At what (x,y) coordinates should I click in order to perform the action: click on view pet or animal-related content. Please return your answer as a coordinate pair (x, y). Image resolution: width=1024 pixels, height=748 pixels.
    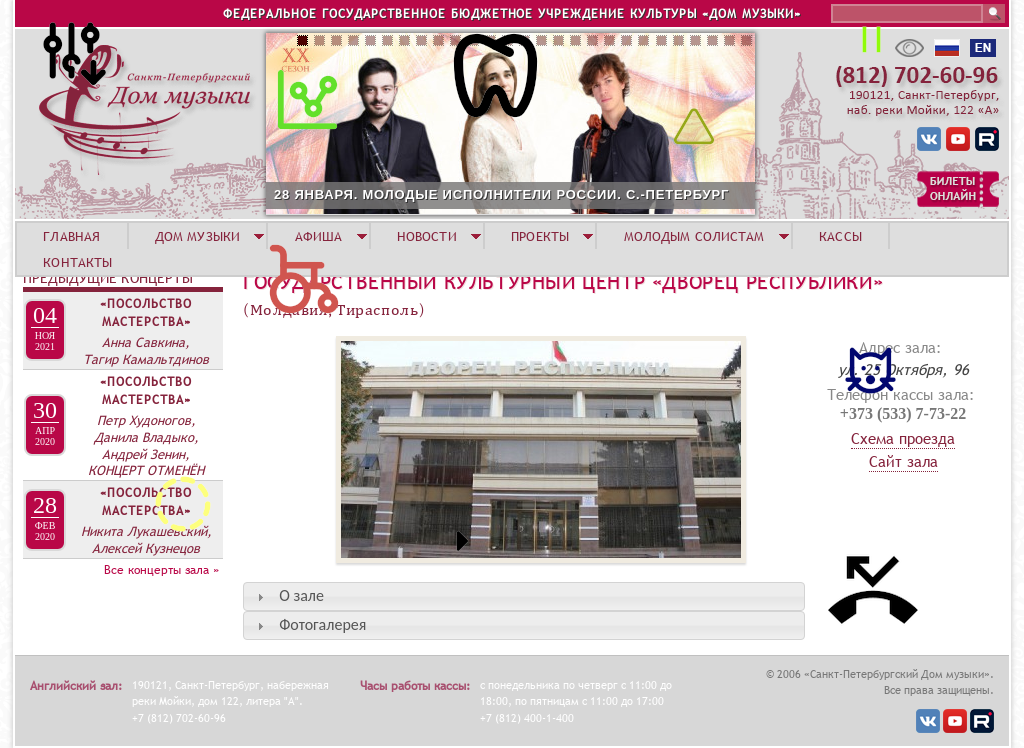
    Looking at the image, I should click on (870, 370).